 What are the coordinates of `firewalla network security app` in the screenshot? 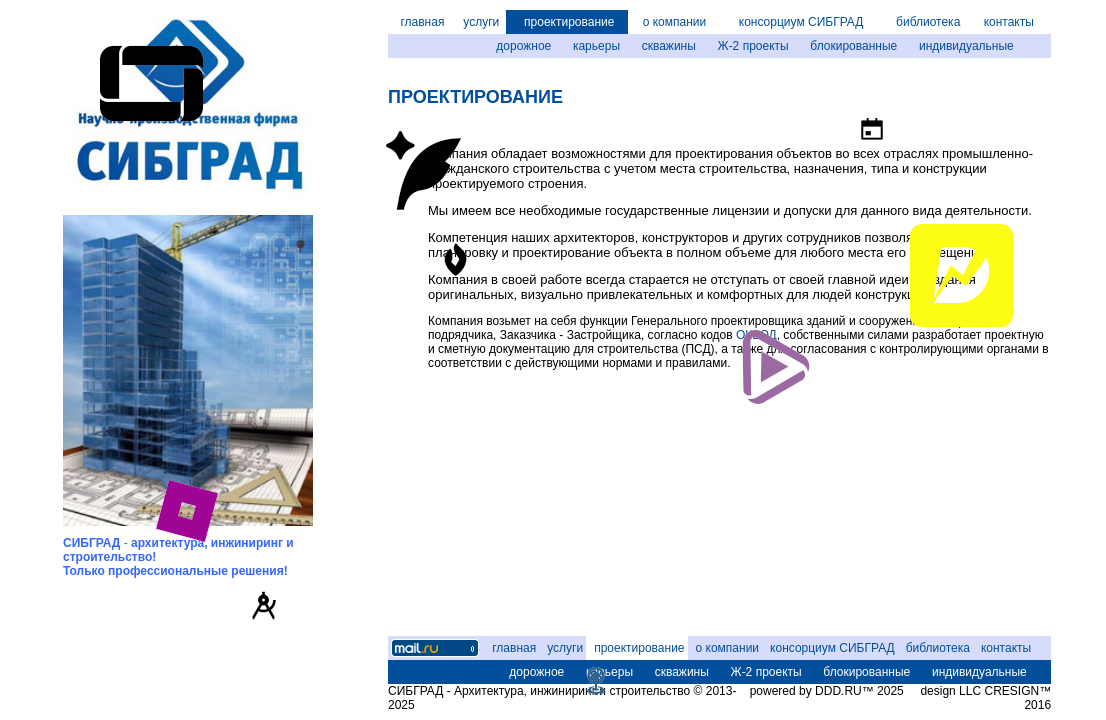 It's located at (455, 259).